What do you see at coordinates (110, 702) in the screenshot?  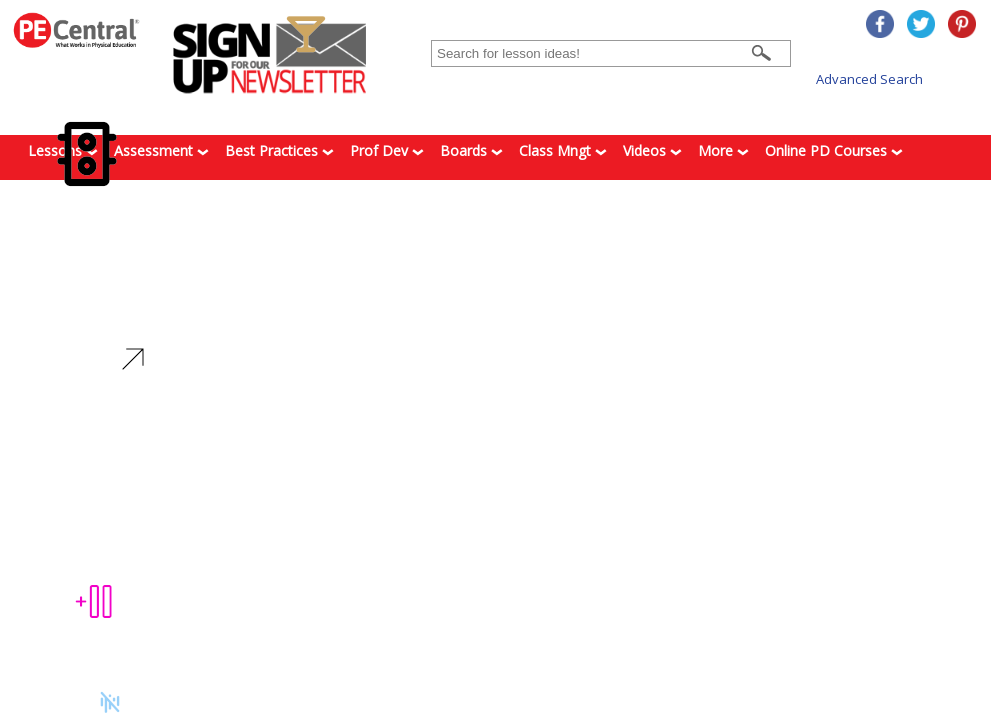 I see `mute or disable audio input` at bounding box center [110, 702].